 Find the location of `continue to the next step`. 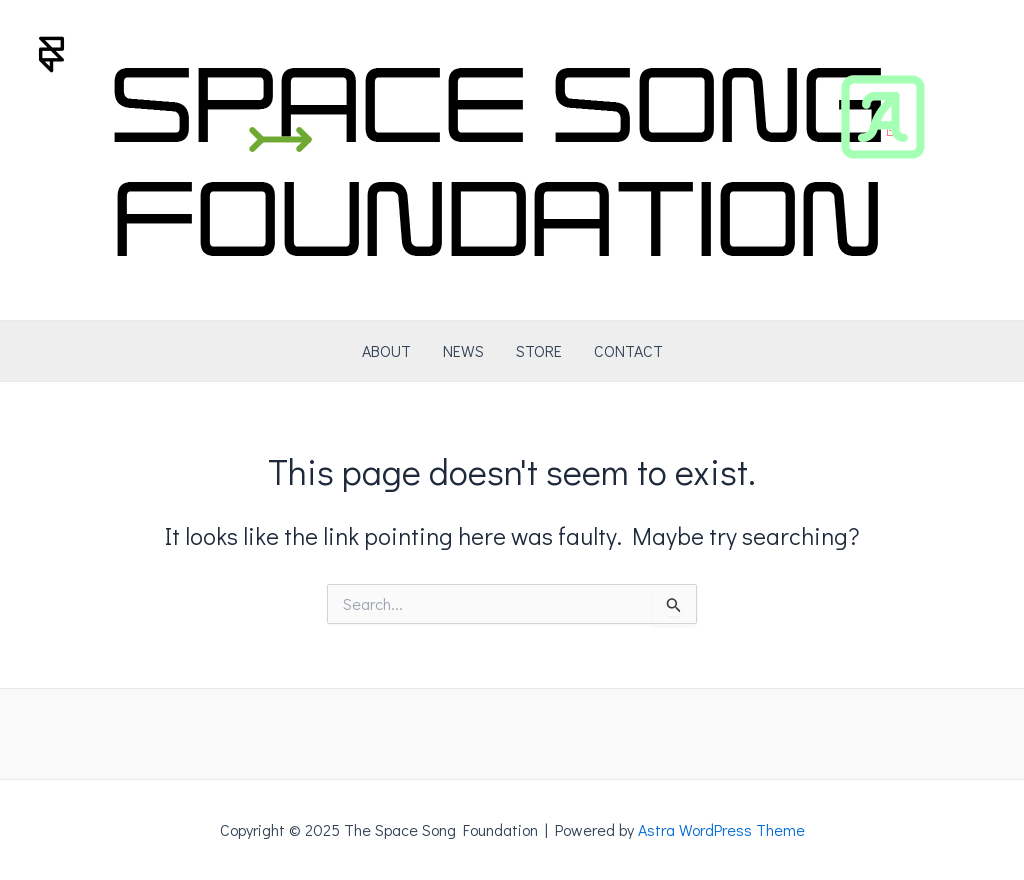

continue to the next step is located at coordinates (280, 139).